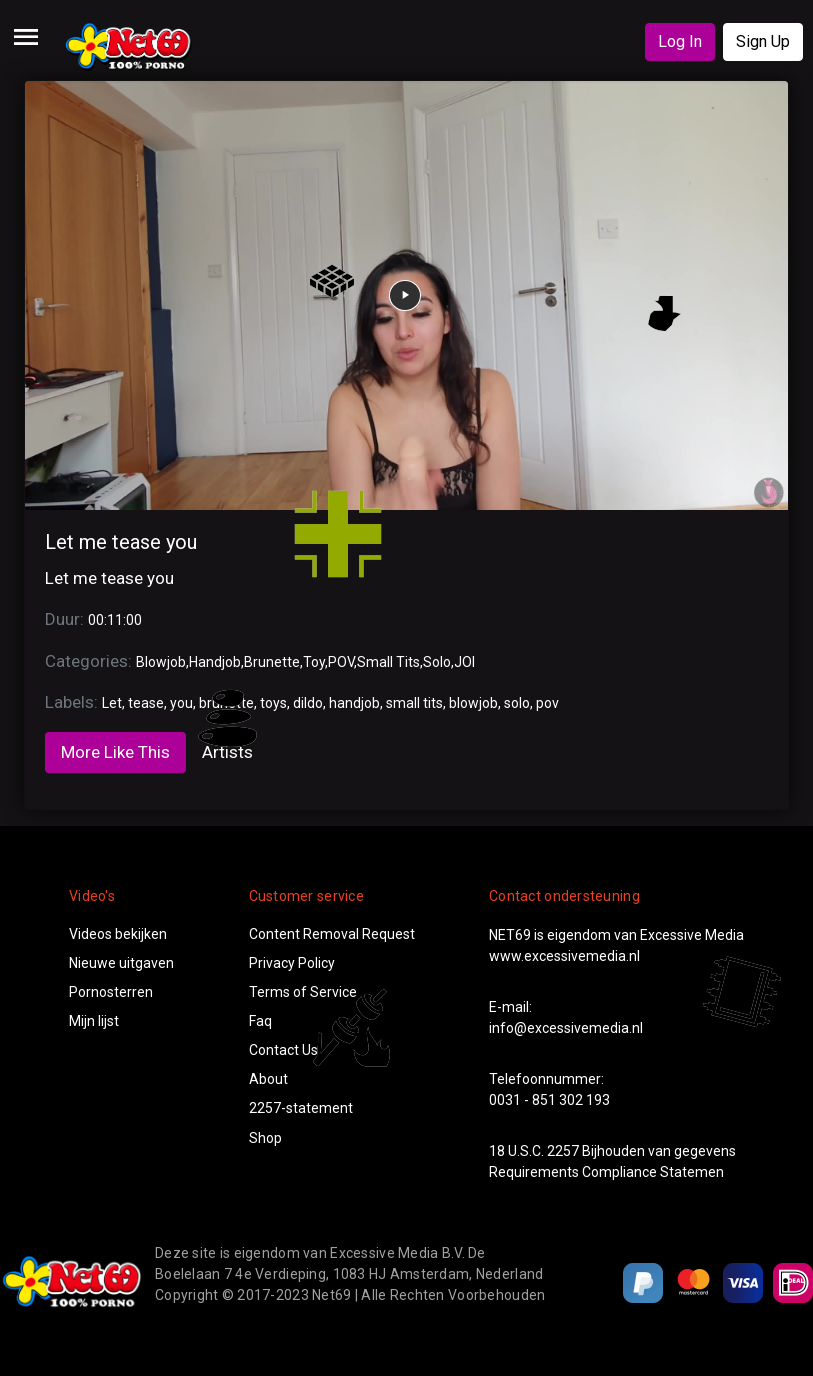 This screenshot has width=813, height=1376. What do you see at coordinates (351, 1028) in the screenshot?
I see `roast marshmallows over a campfire` at bounding box center [351, 1028].